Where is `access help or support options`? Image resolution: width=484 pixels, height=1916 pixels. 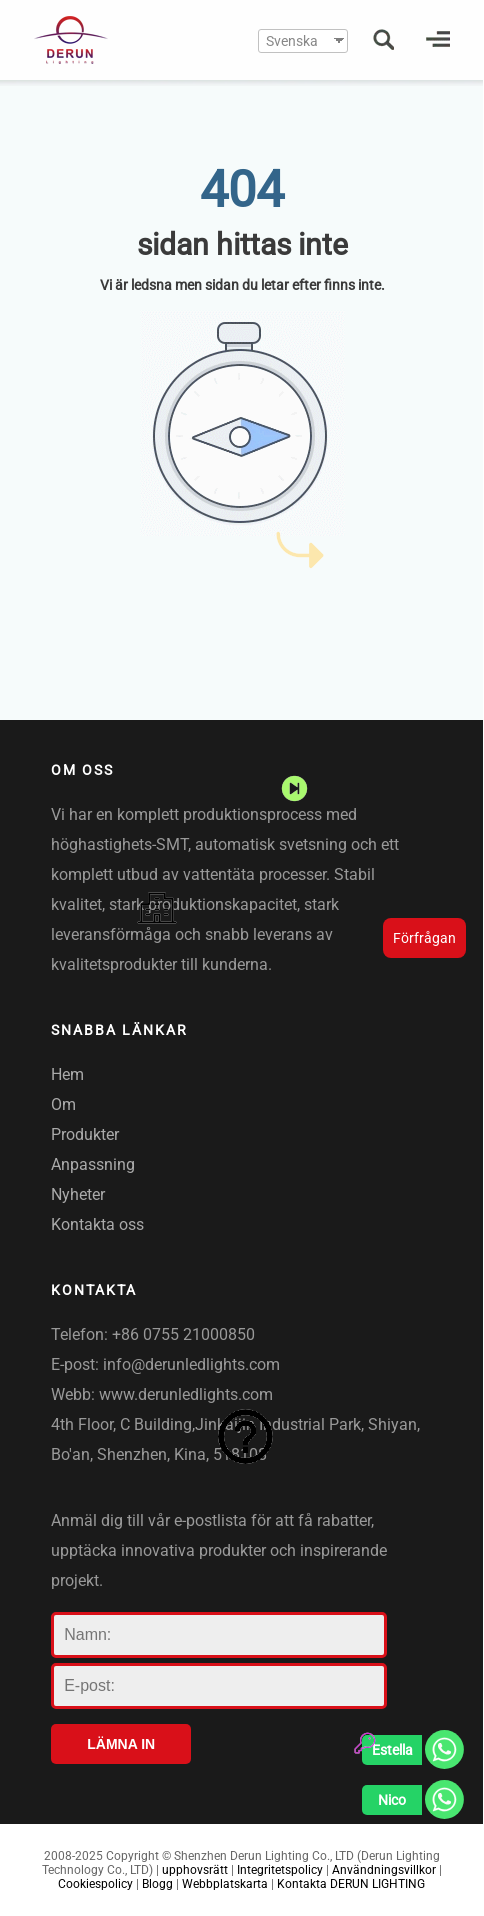 access help or support options is located at coordinates (245, 1436).